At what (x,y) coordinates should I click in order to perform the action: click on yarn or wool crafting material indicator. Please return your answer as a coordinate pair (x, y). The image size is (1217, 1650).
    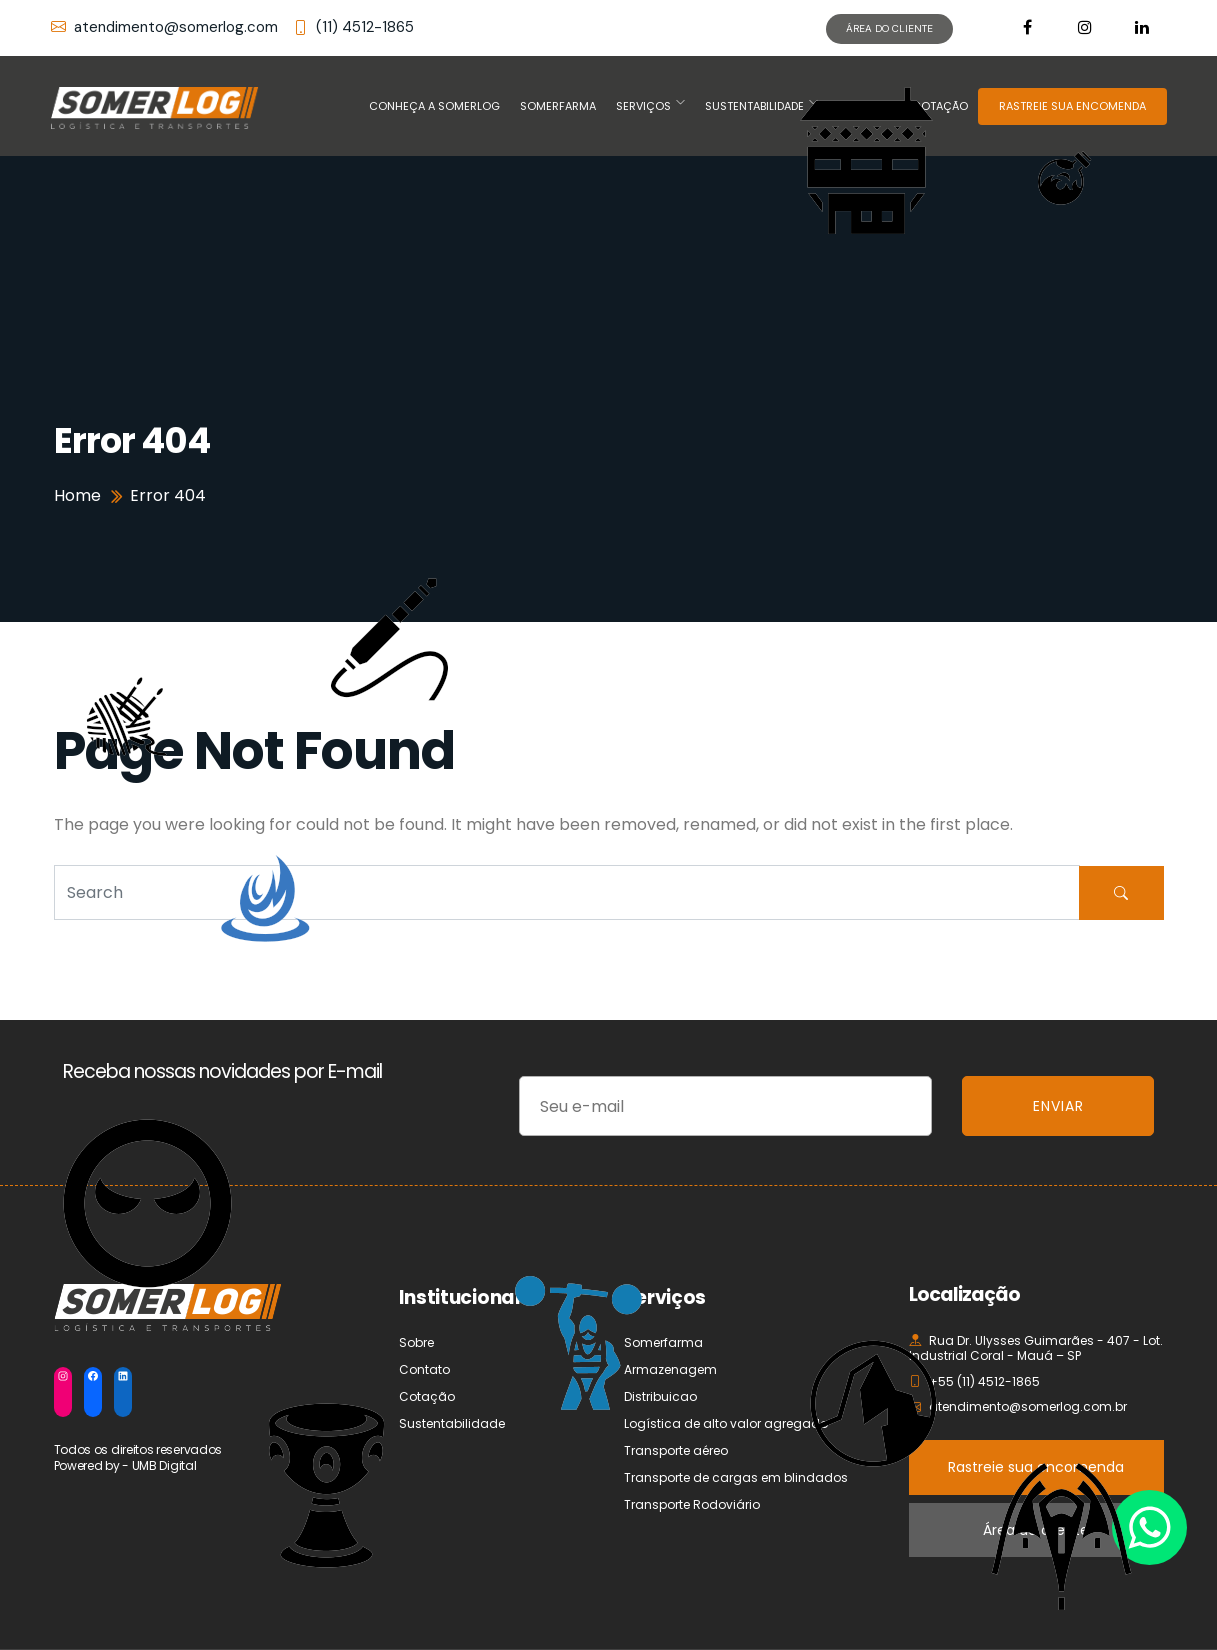
    Looking at the image, I should click on (127, 716).